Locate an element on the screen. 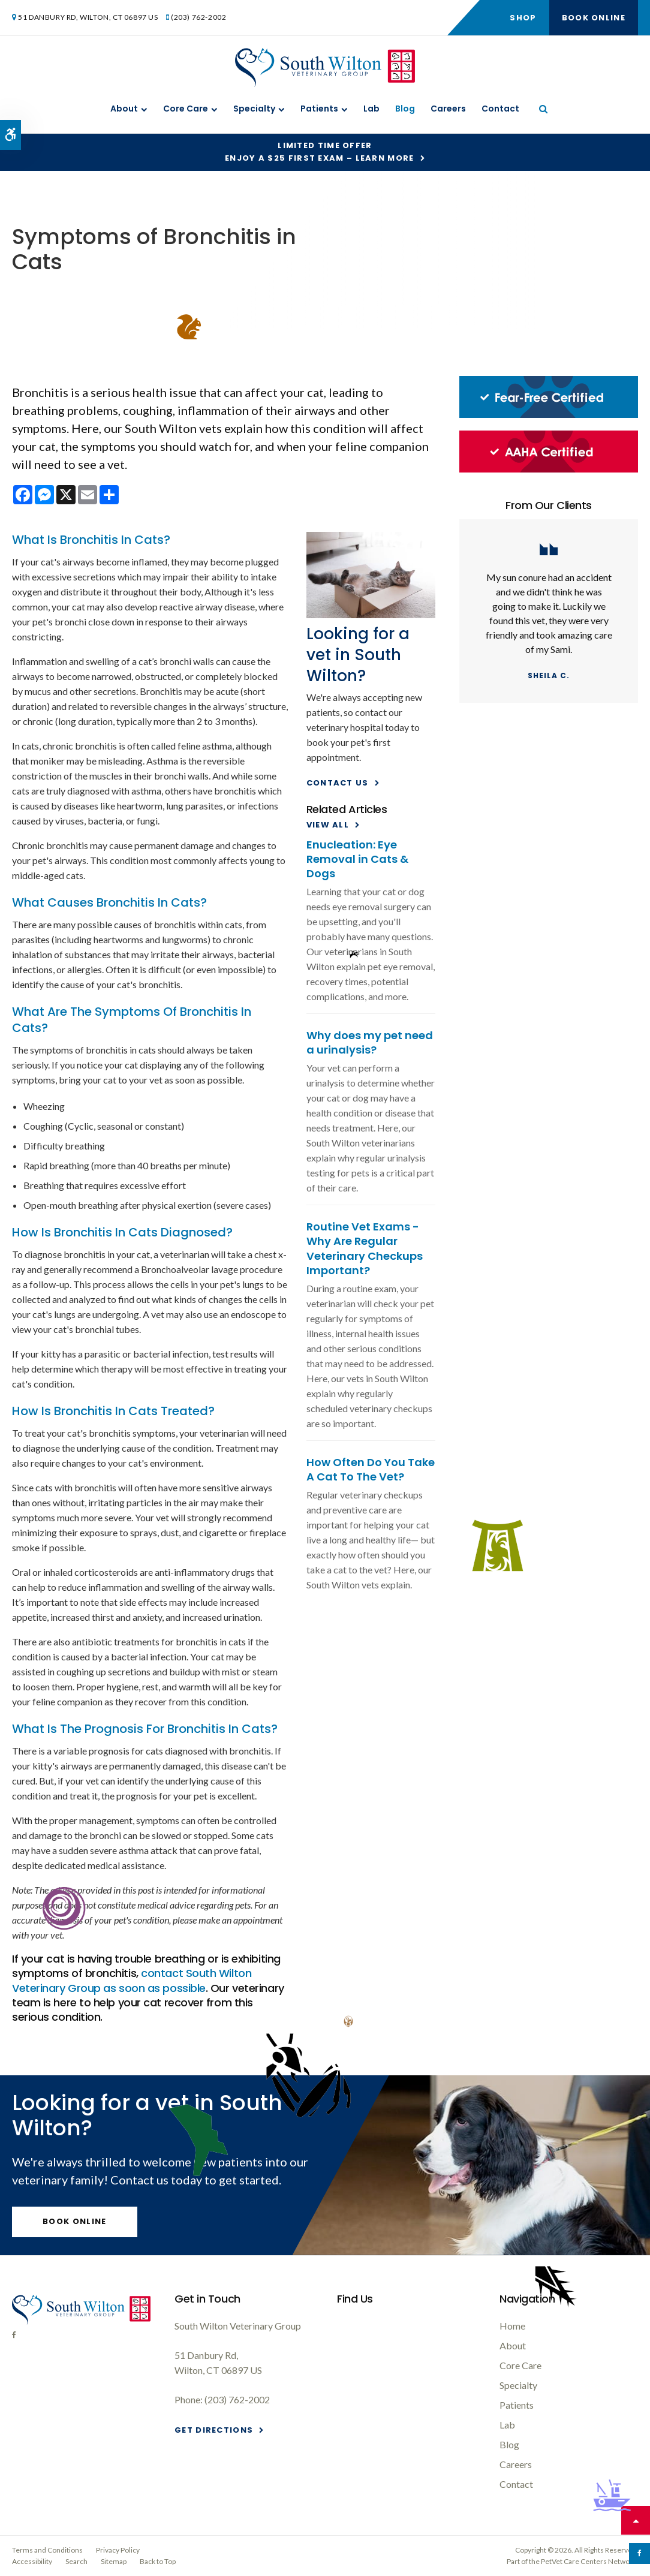  select moldova as your country or region is located at coordinates (198, 2140).